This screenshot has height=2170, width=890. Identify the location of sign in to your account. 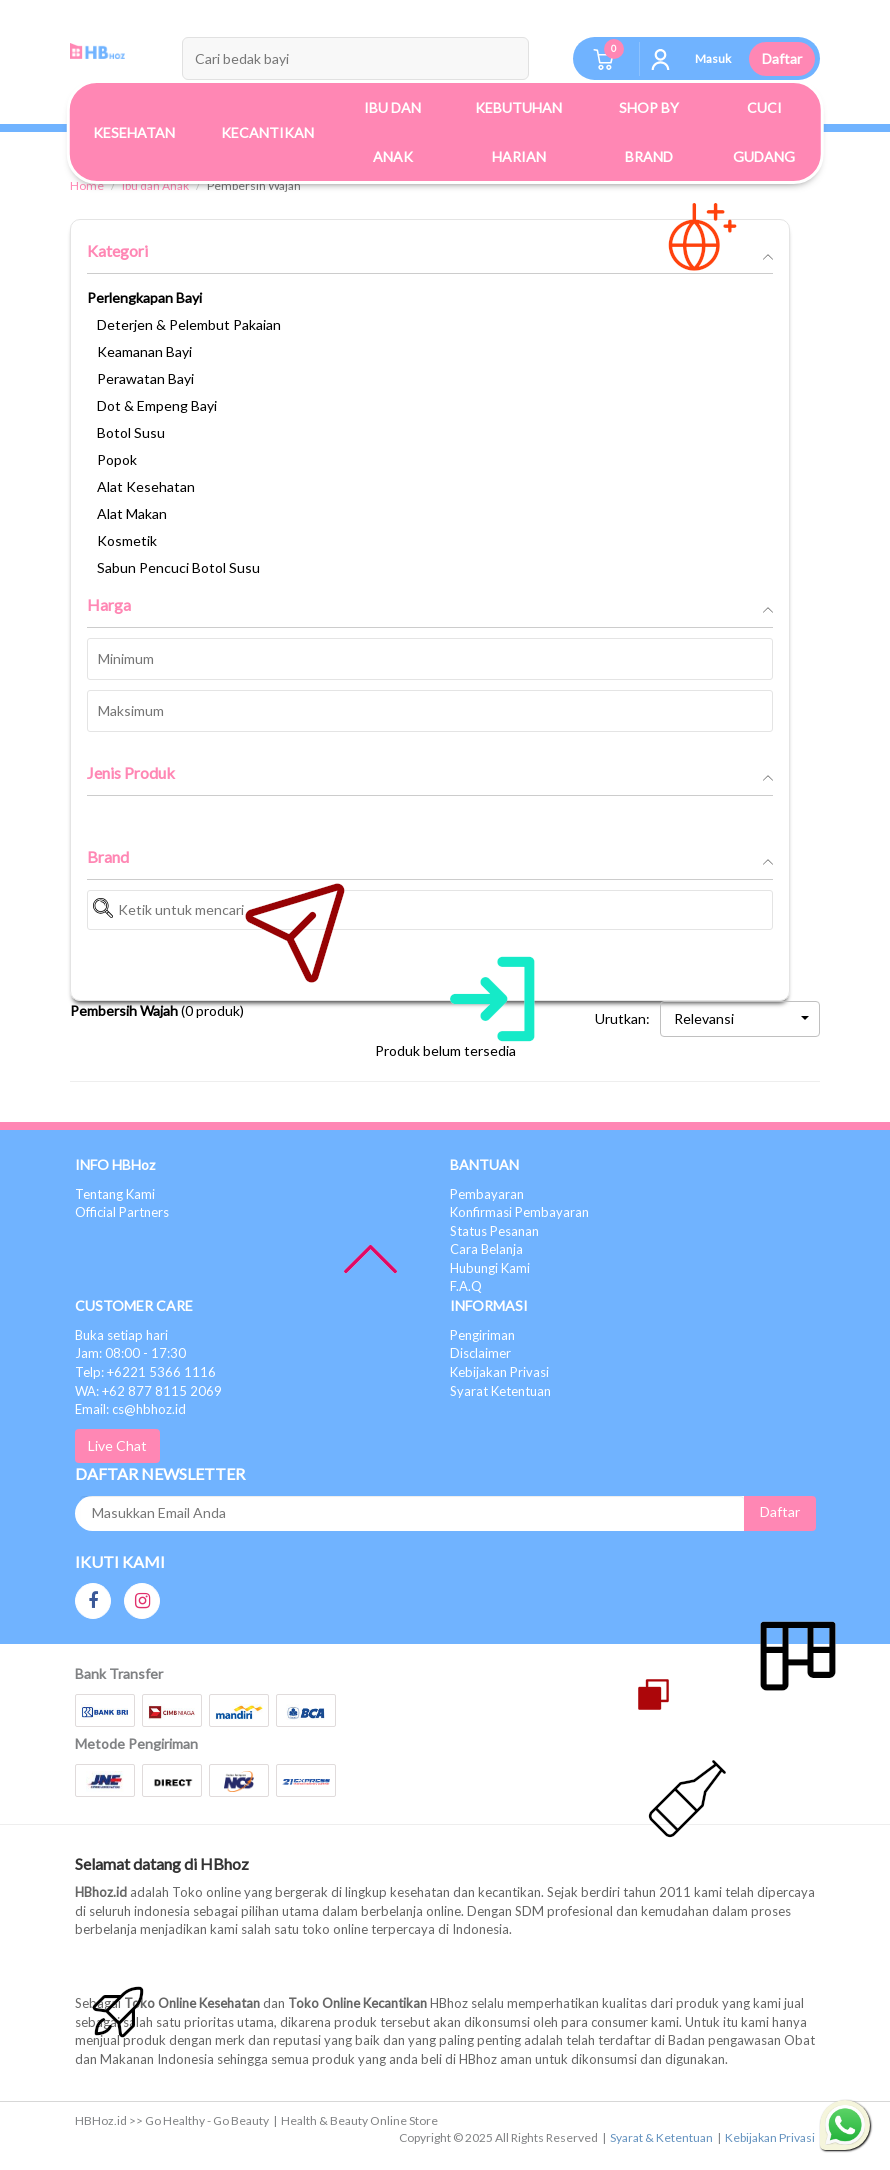
(499, 999).